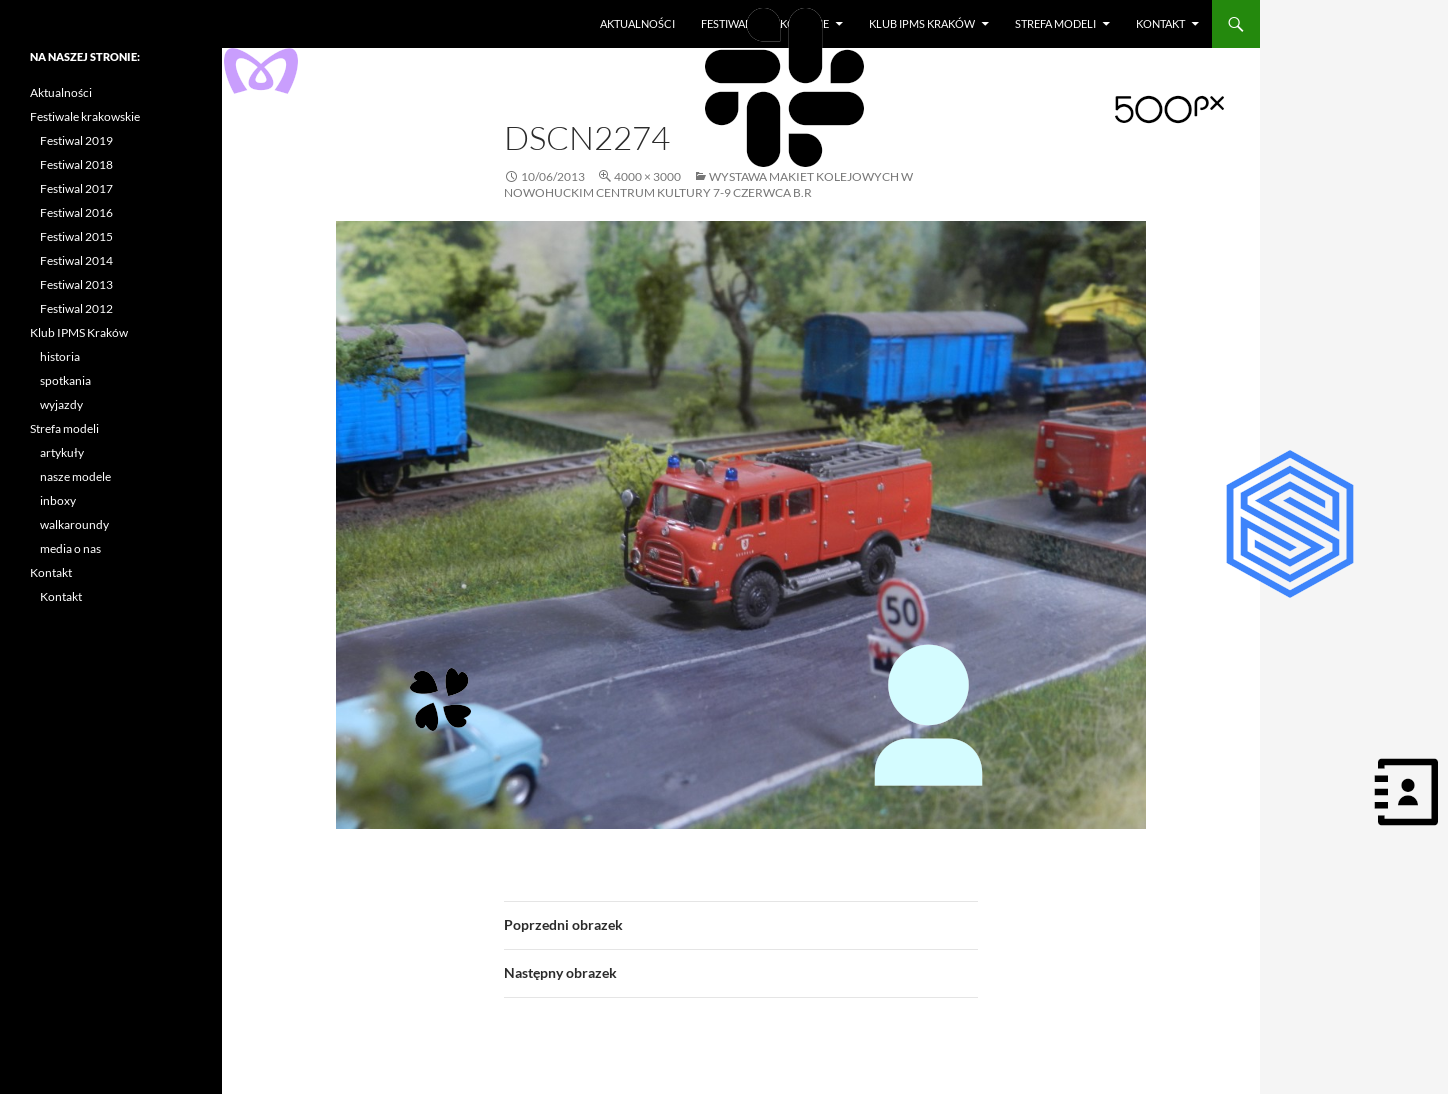 The width and height of the screenshot is (1448, 1094). I want to click on SurrealDB logo, so click(1290, 524).